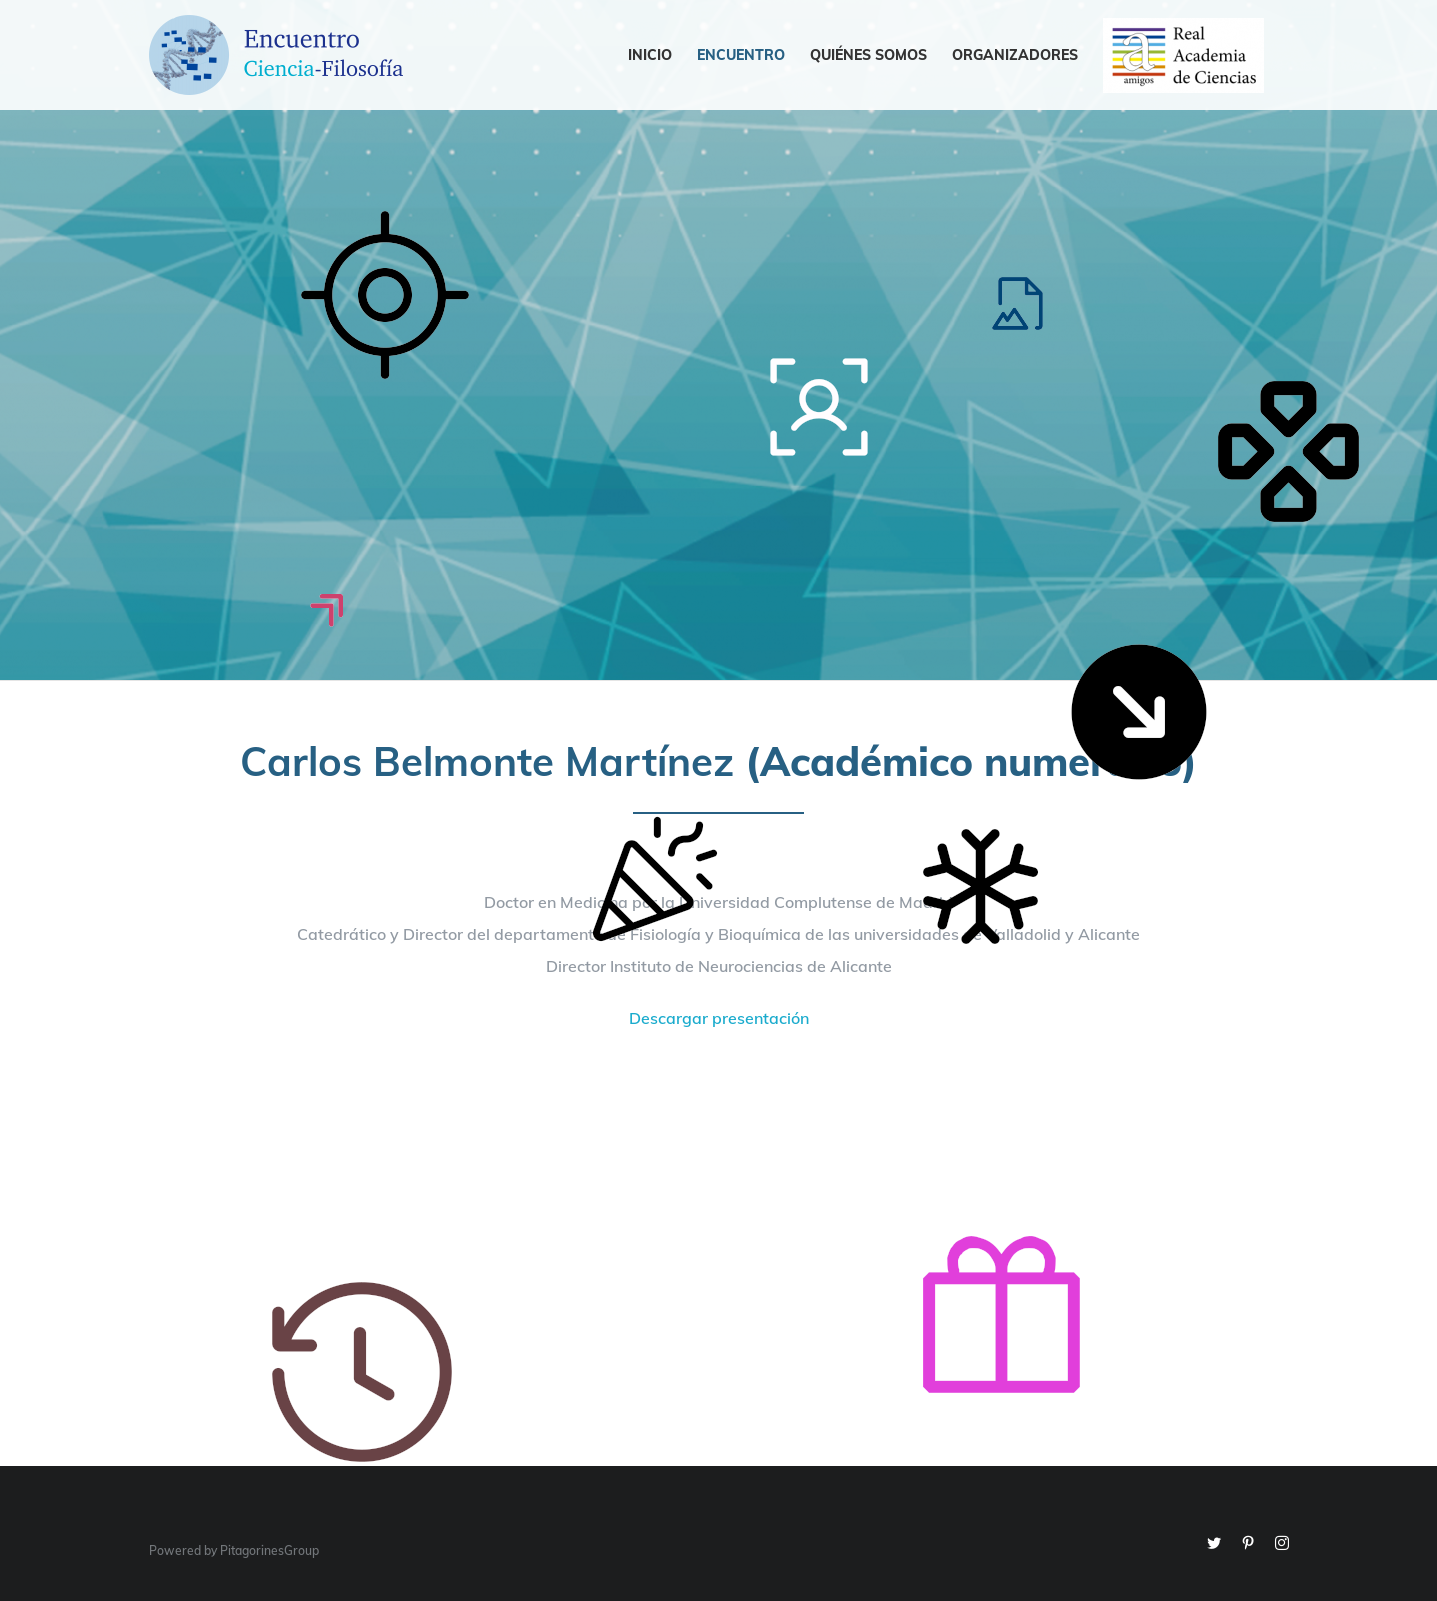 This screenshot has width=1437, height=1601. Describe the element at coordinates (819, 407) in the screenshot. I see `focus on user profile or account` at that location.